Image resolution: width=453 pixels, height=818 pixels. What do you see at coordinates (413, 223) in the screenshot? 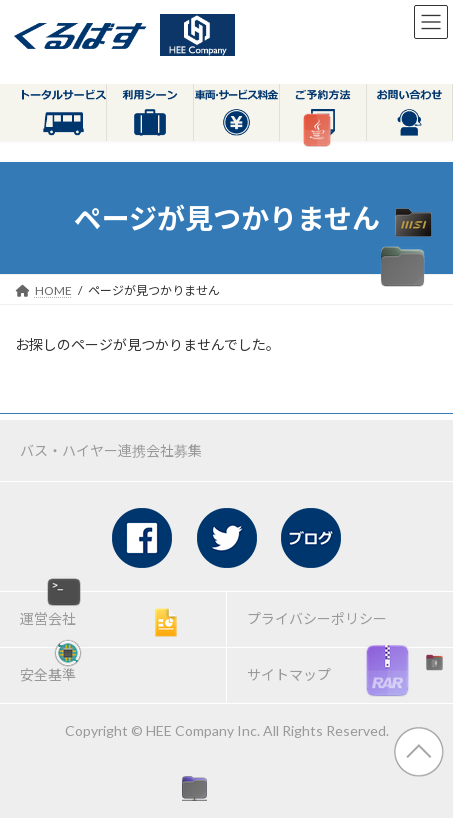
I see `open MSI branded folder` at bounding box center [413, 223].